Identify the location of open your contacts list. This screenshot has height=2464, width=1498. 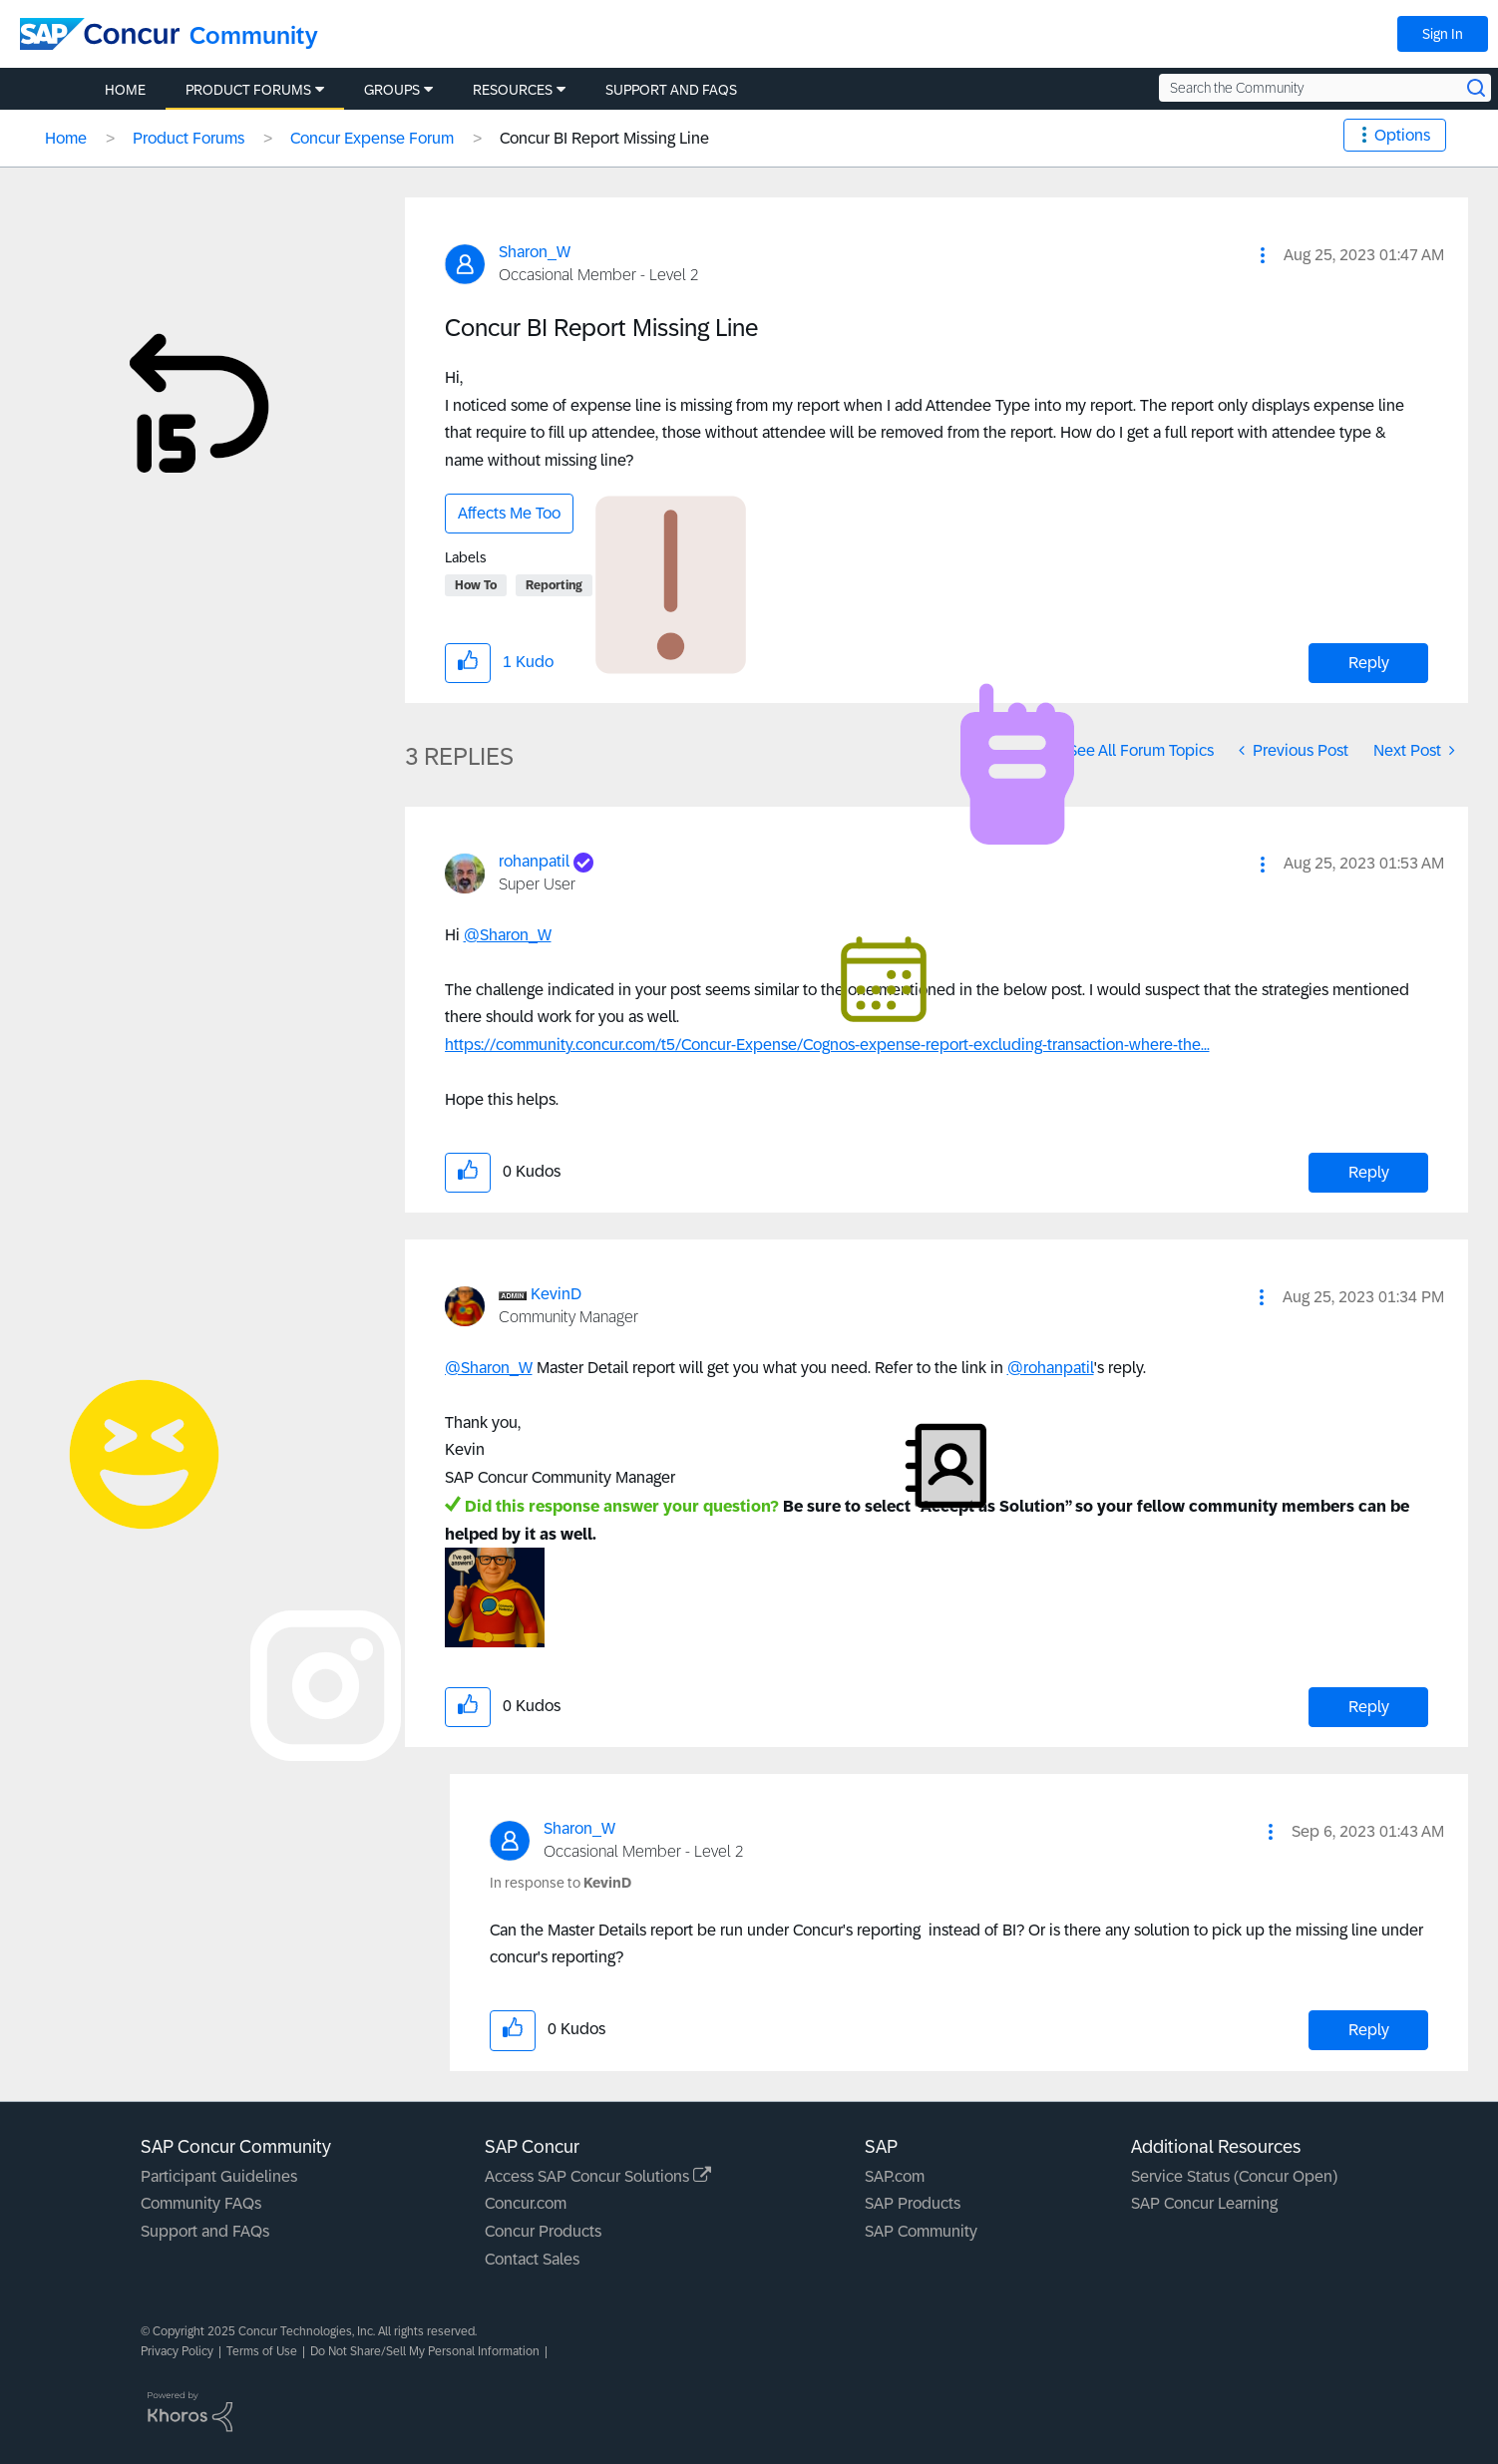
(947, 1466).